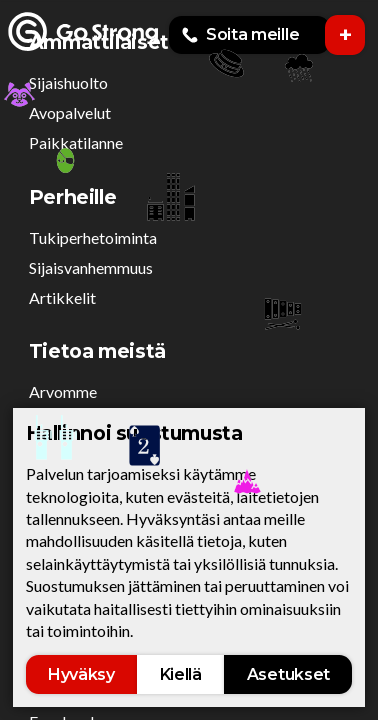  What do you see at coordinates (144, 445) in the screenshot?
I see `two of spades playing card` at bounding box center [144, 445].